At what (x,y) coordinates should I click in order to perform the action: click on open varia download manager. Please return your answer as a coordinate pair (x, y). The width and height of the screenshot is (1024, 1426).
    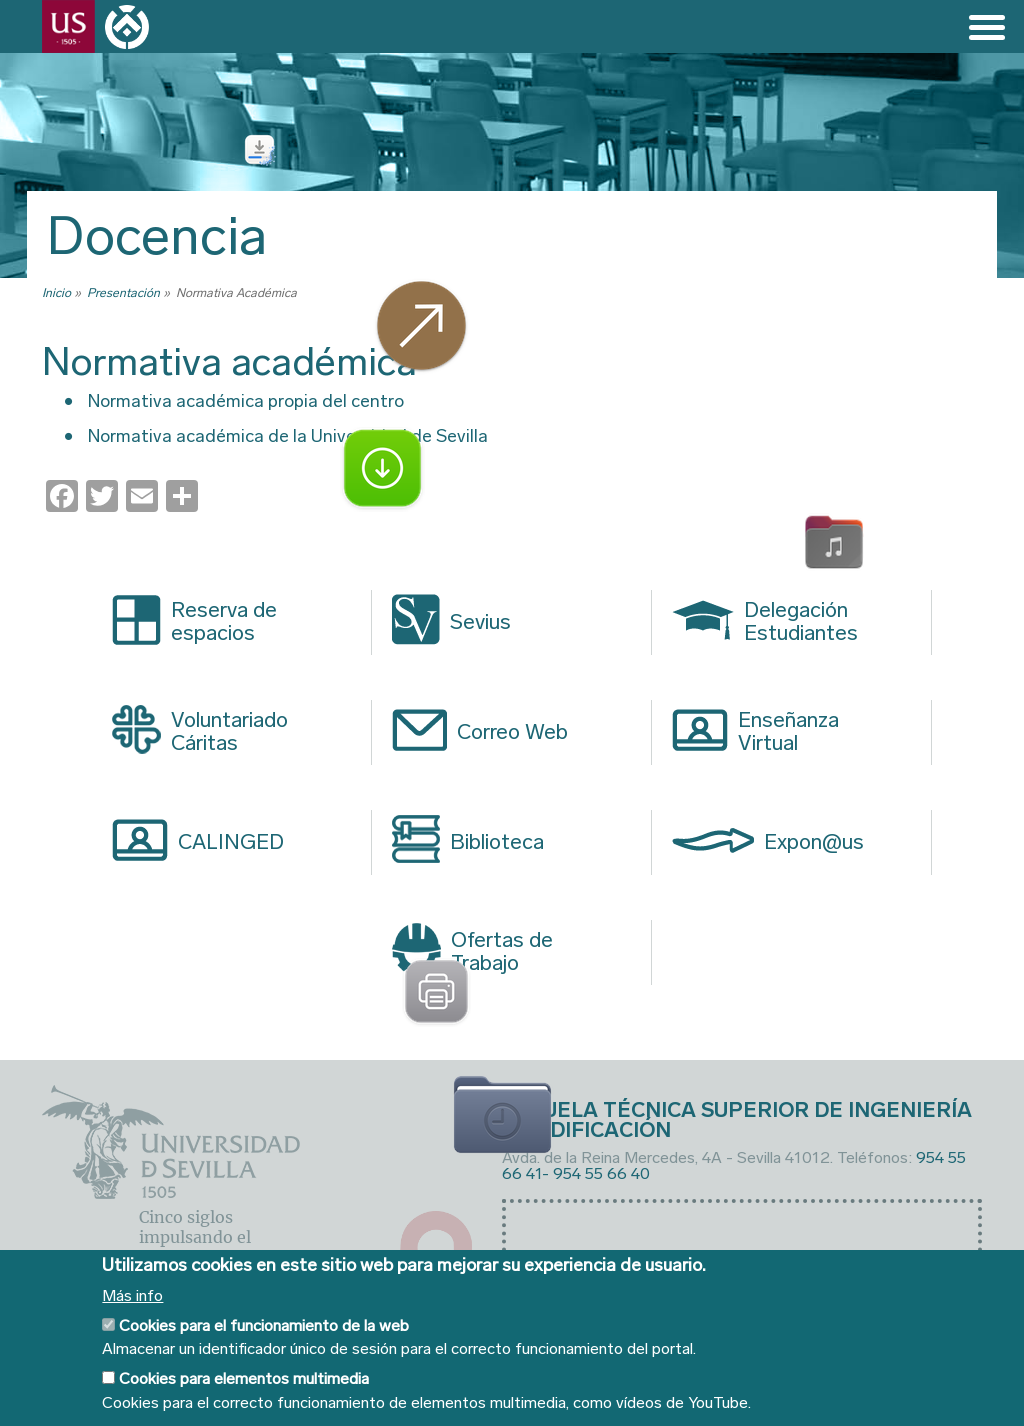
    Looking at the image, I should click on (259, 149).